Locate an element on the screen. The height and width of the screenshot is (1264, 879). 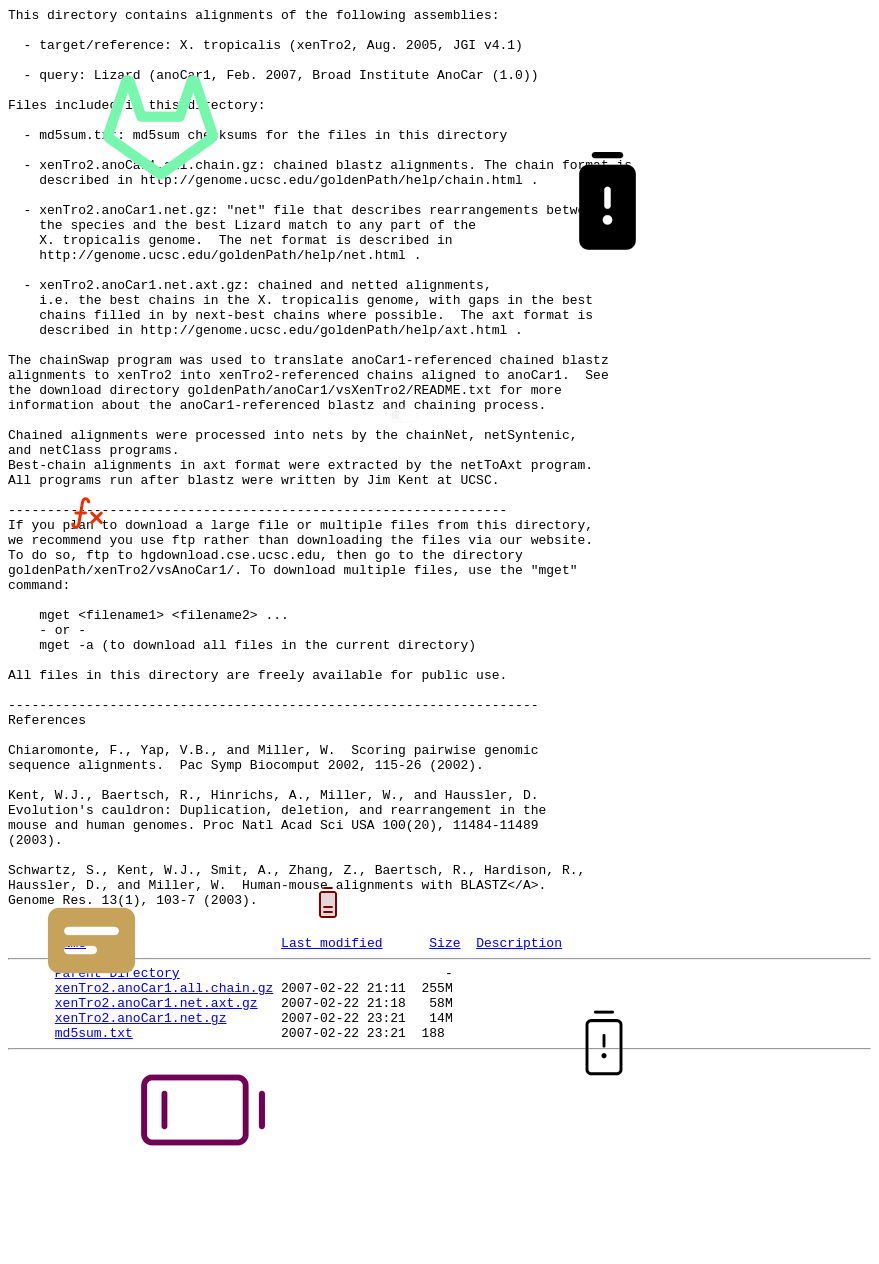
open GitLab repository is located at coordinates (160, 127).